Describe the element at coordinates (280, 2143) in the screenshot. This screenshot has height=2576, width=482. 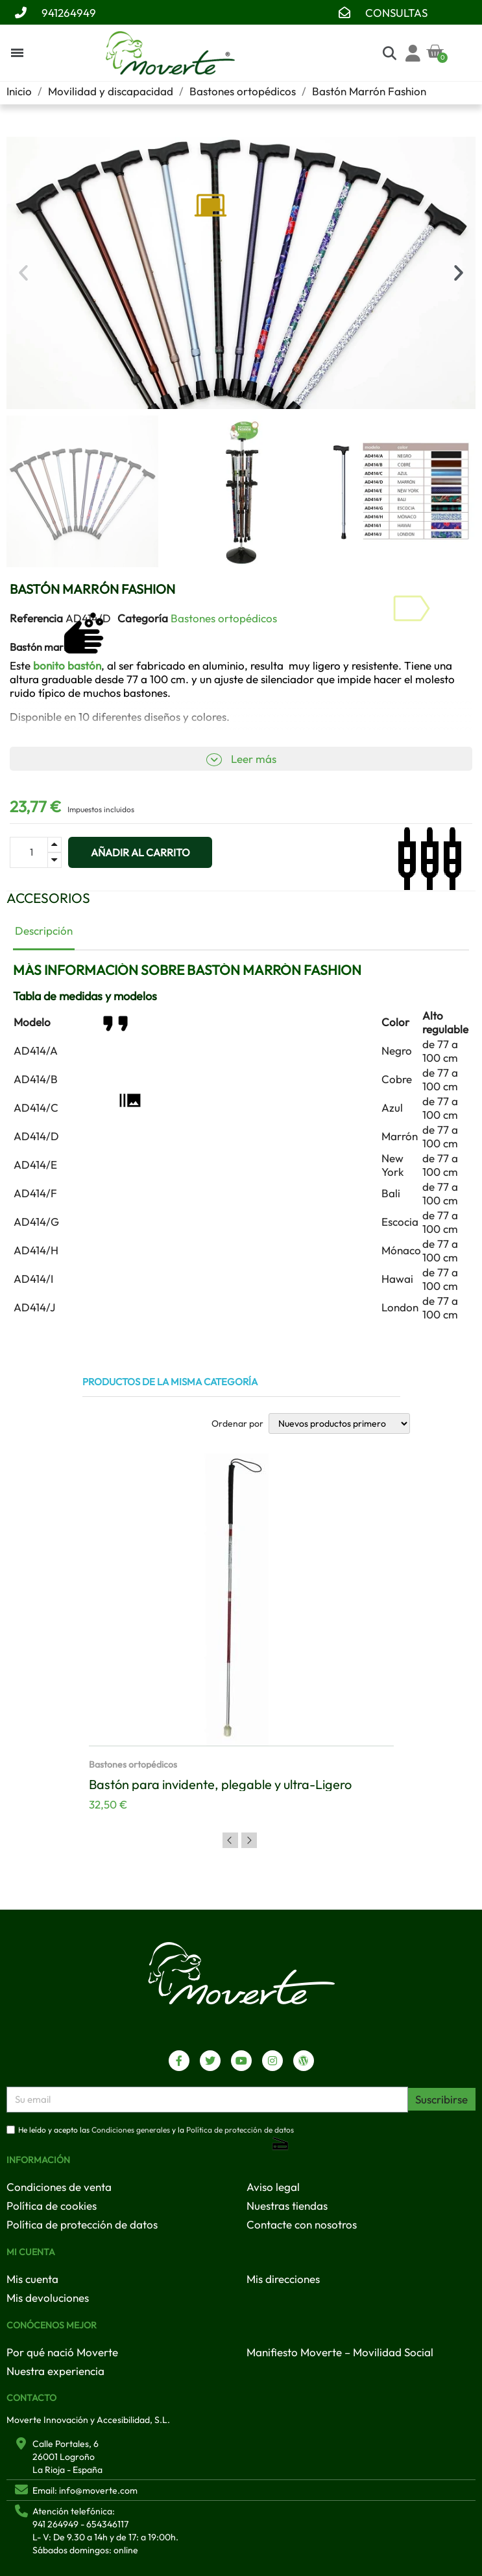
I see `scan a document or image` at that location.